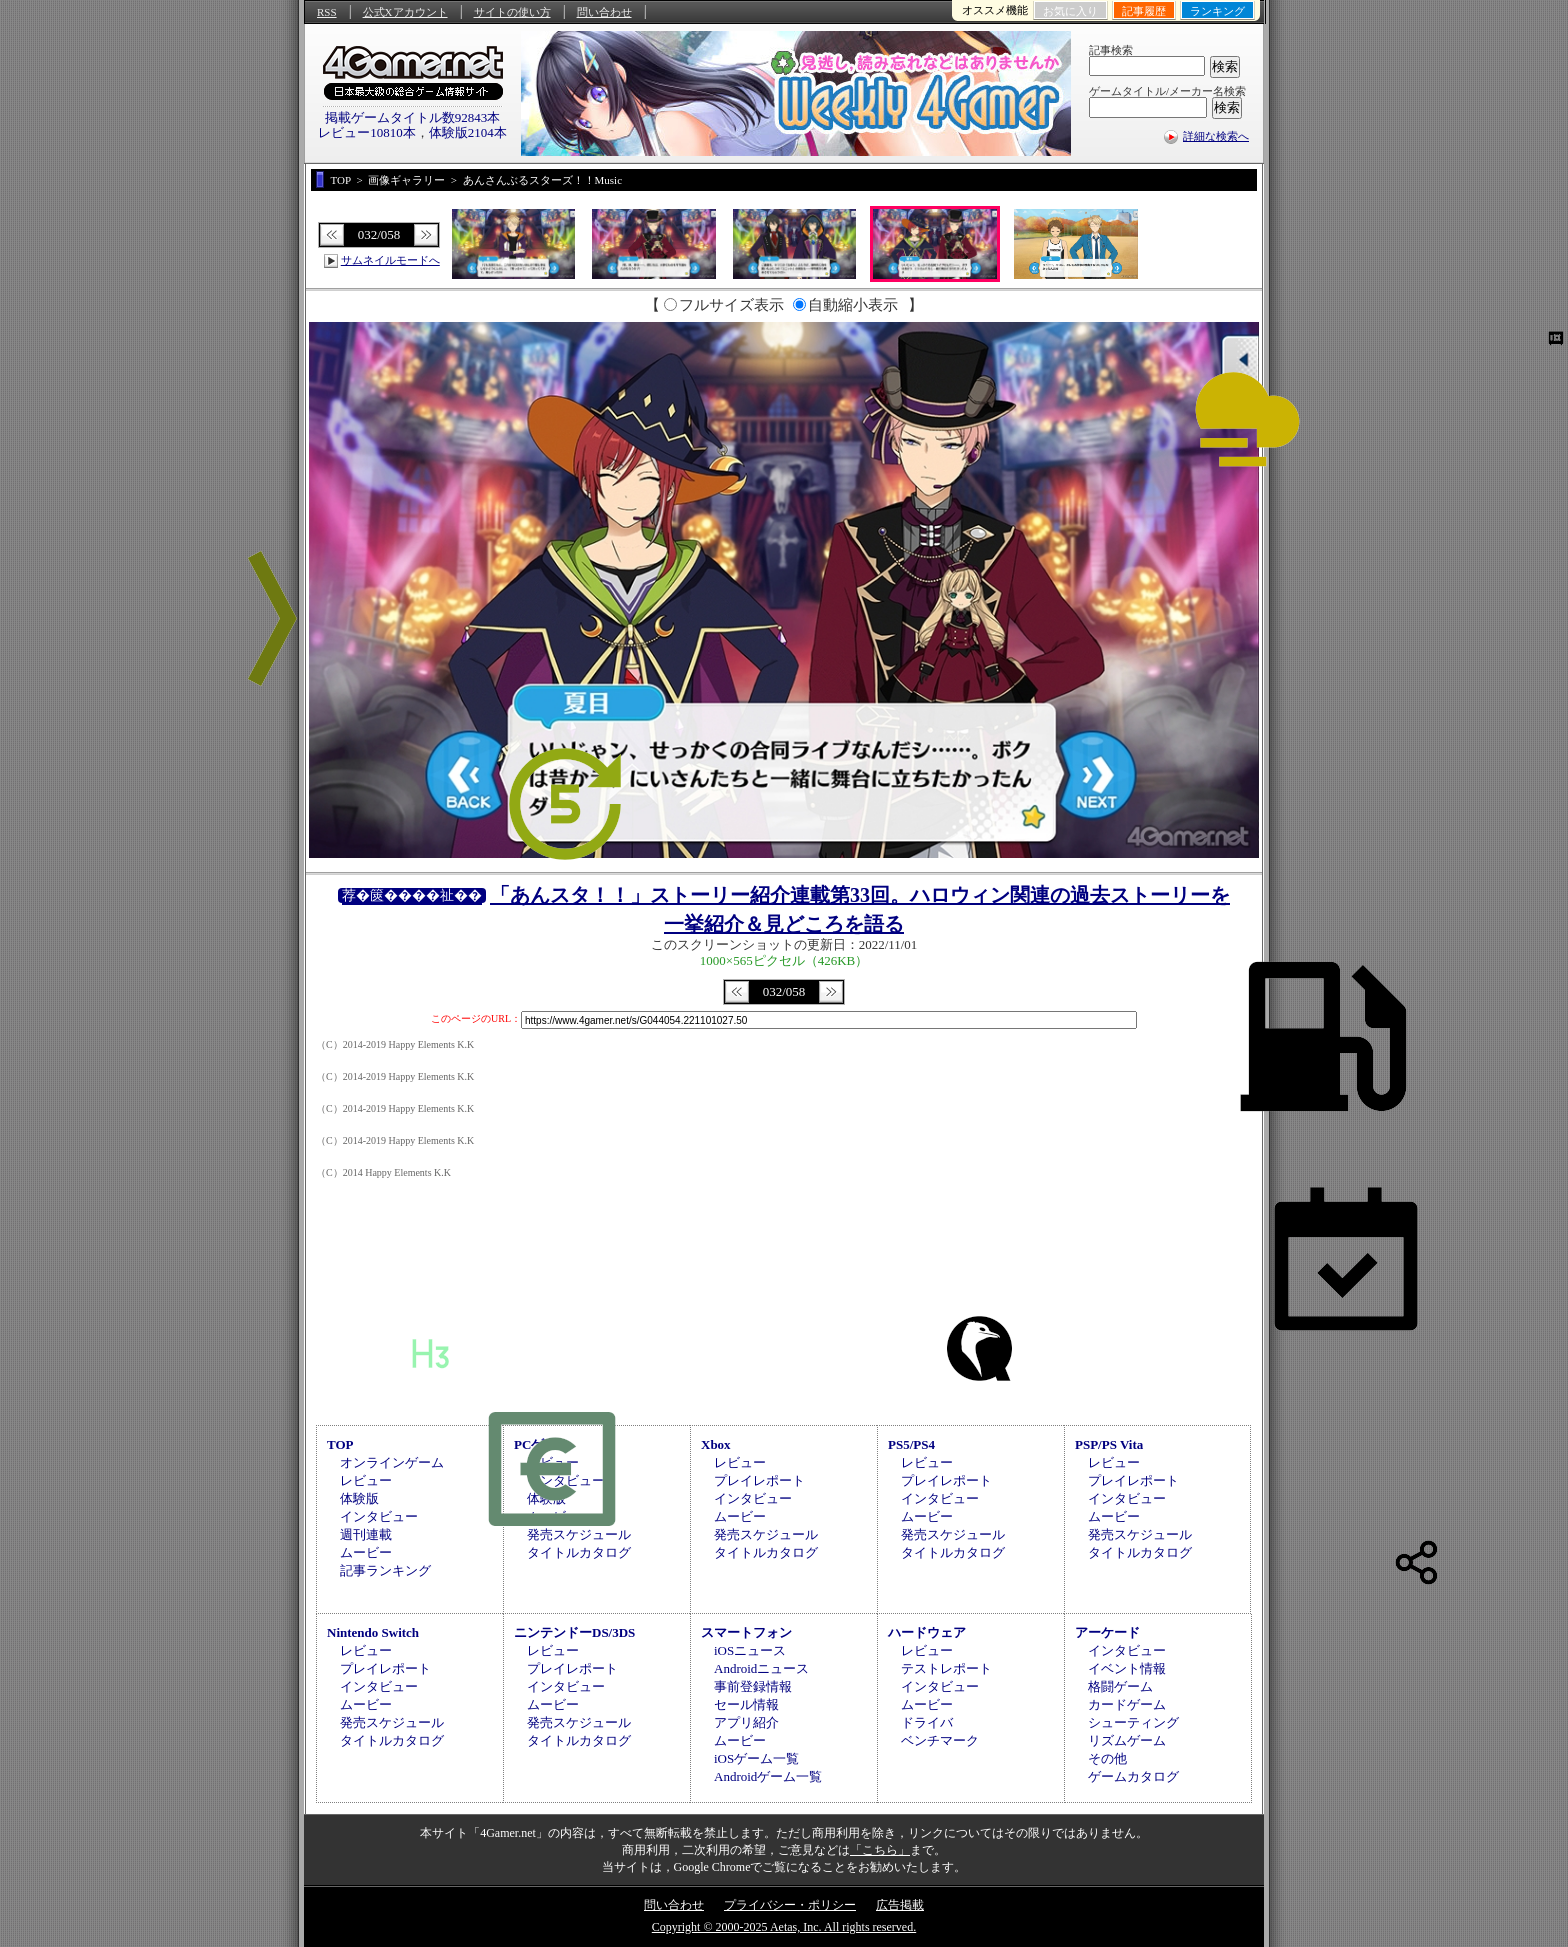 The width and height of the screenshot is (1568, 1947). I want to click on skip forward 5 seconds in media playback, so click(565, 804).